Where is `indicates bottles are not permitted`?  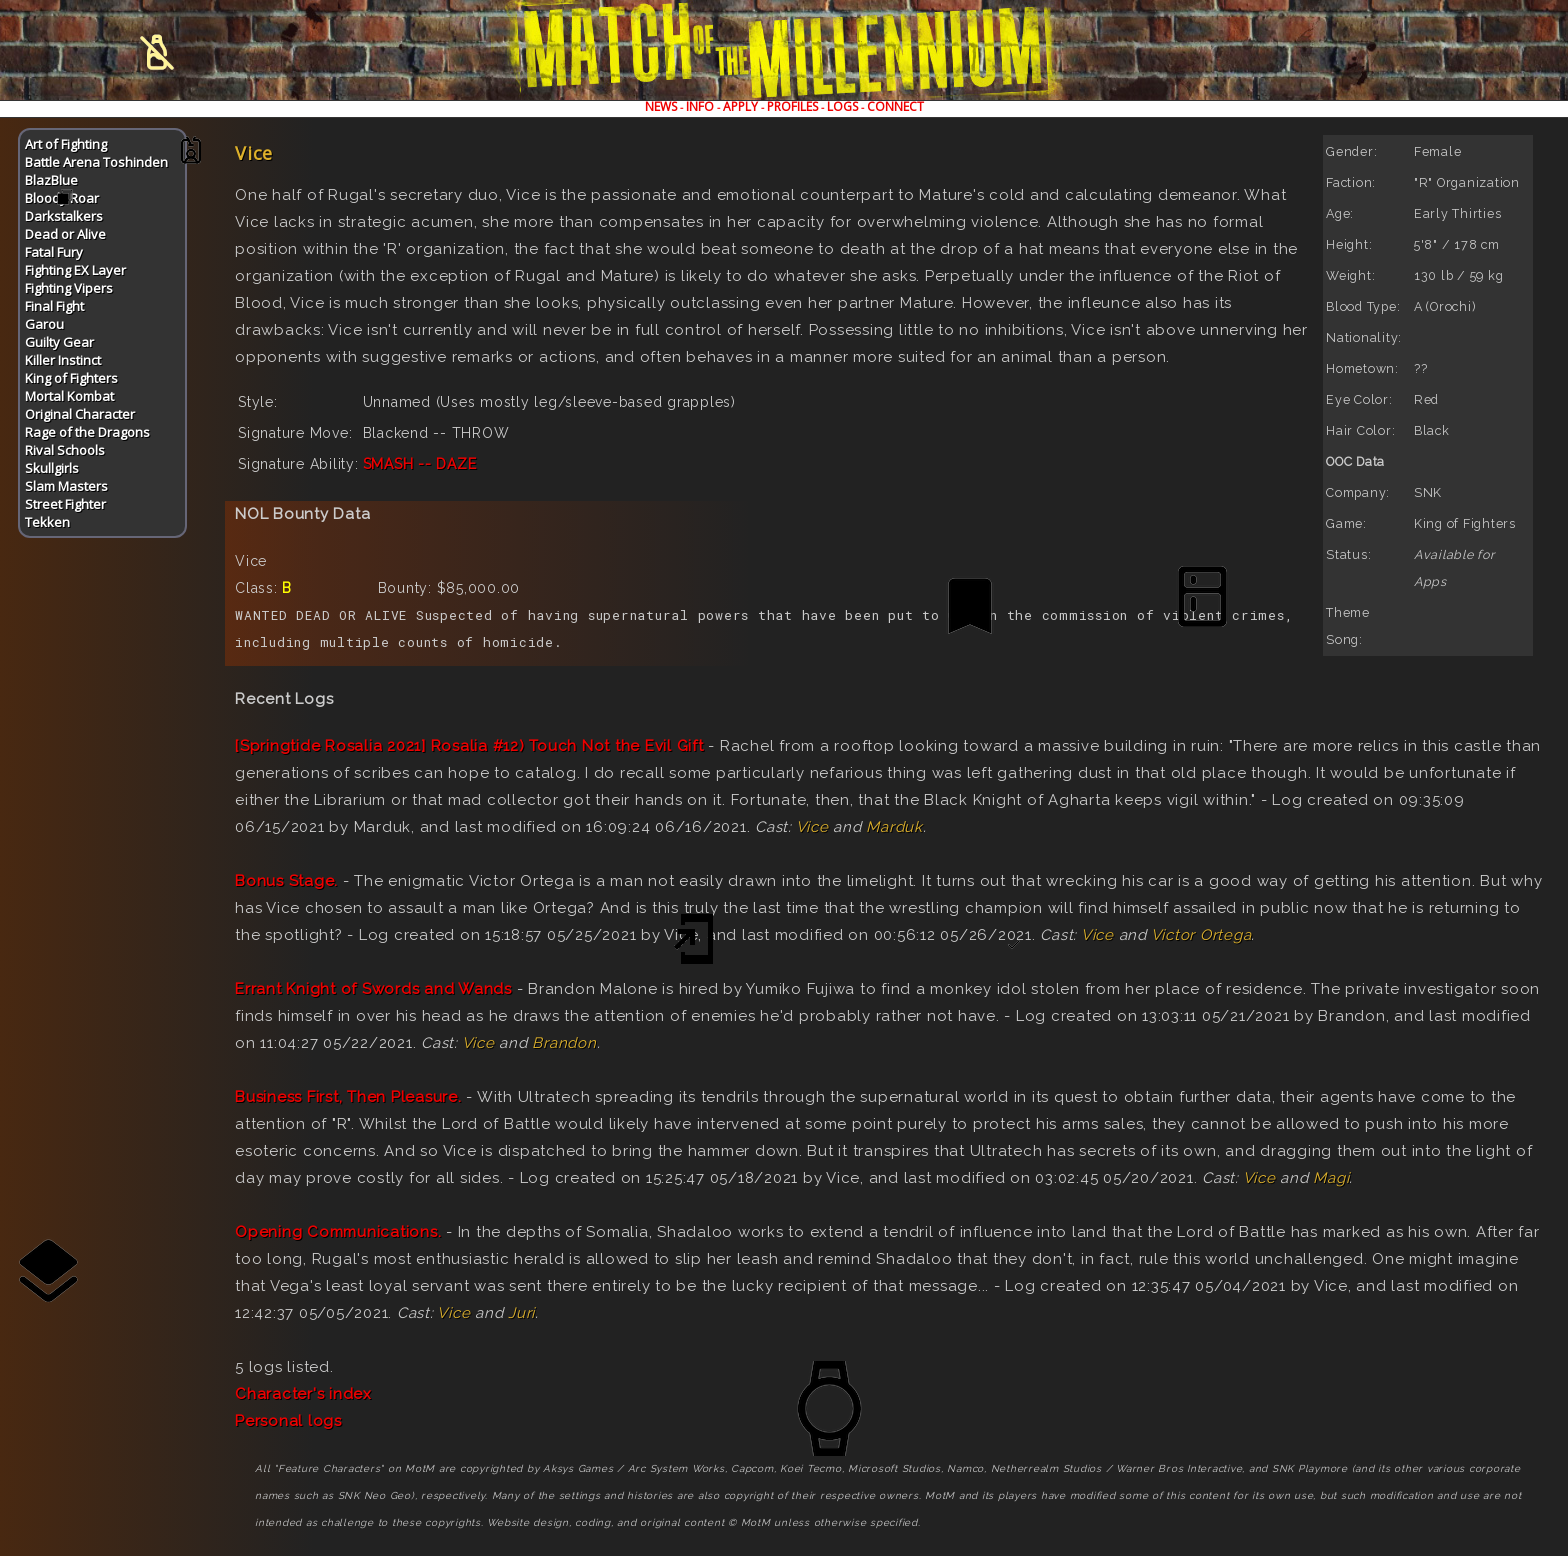 indicates bottles are not permitted is located at coordinates (157, 53).